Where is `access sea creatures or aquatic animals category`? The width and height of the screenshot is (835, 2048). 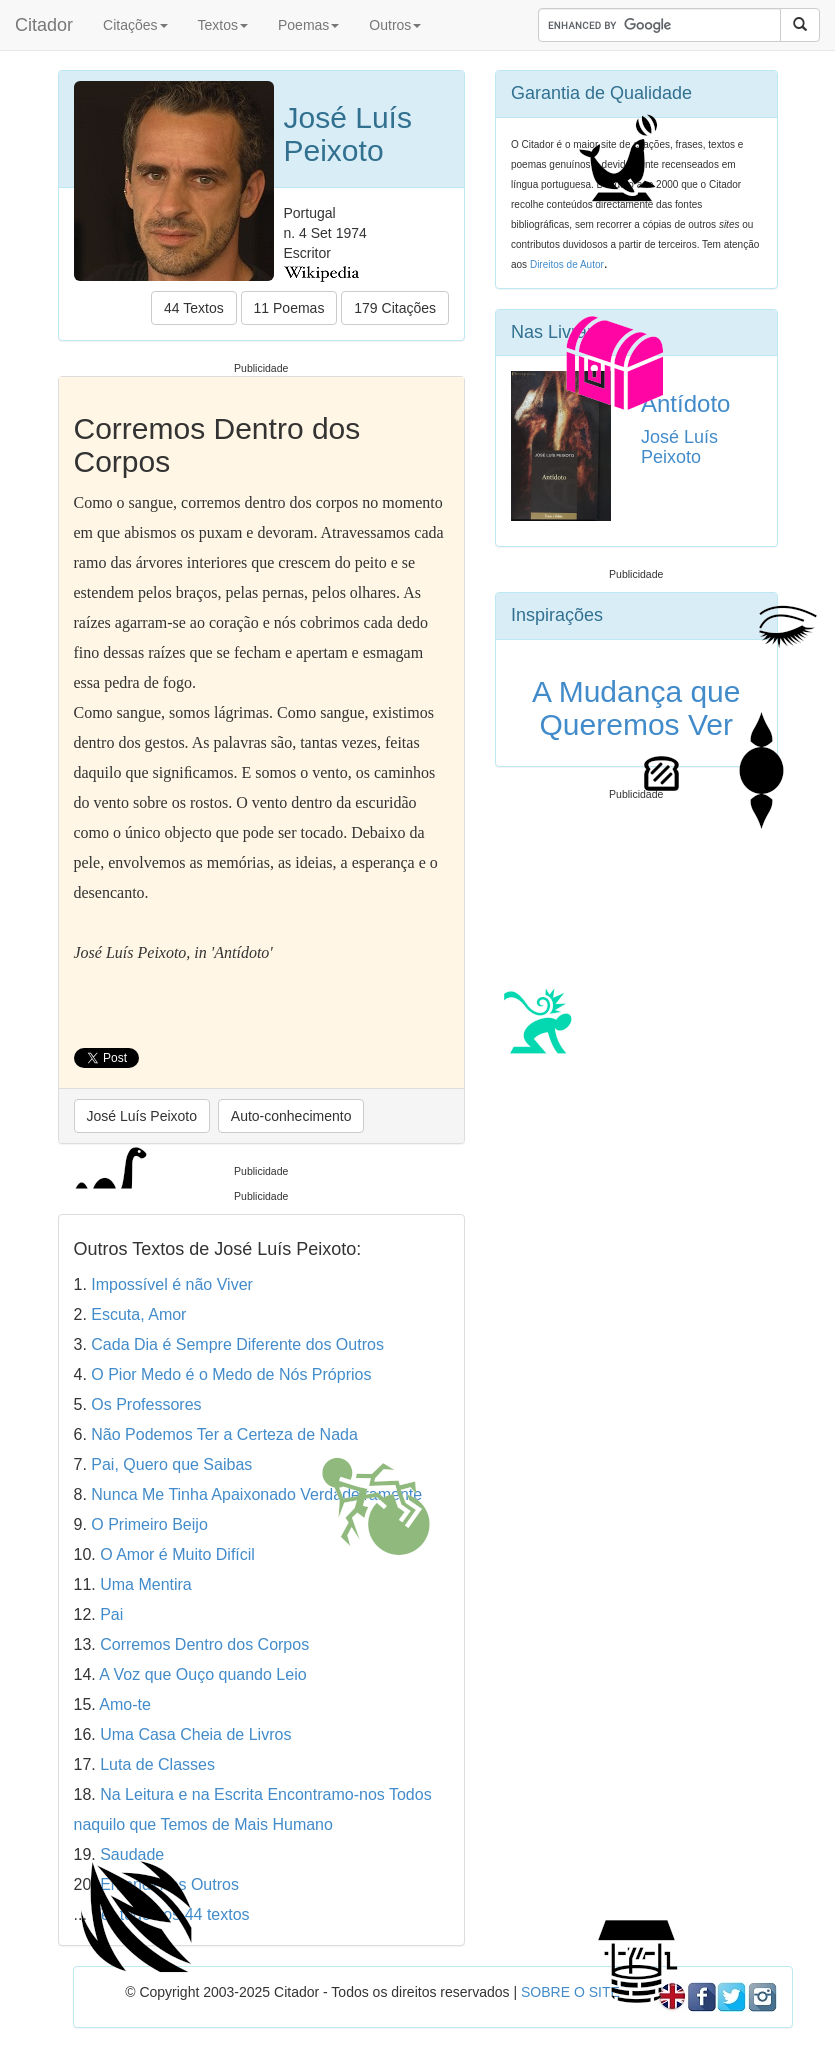 access sea creatures or aquatic animals category is located at coordinates (111, 1168).